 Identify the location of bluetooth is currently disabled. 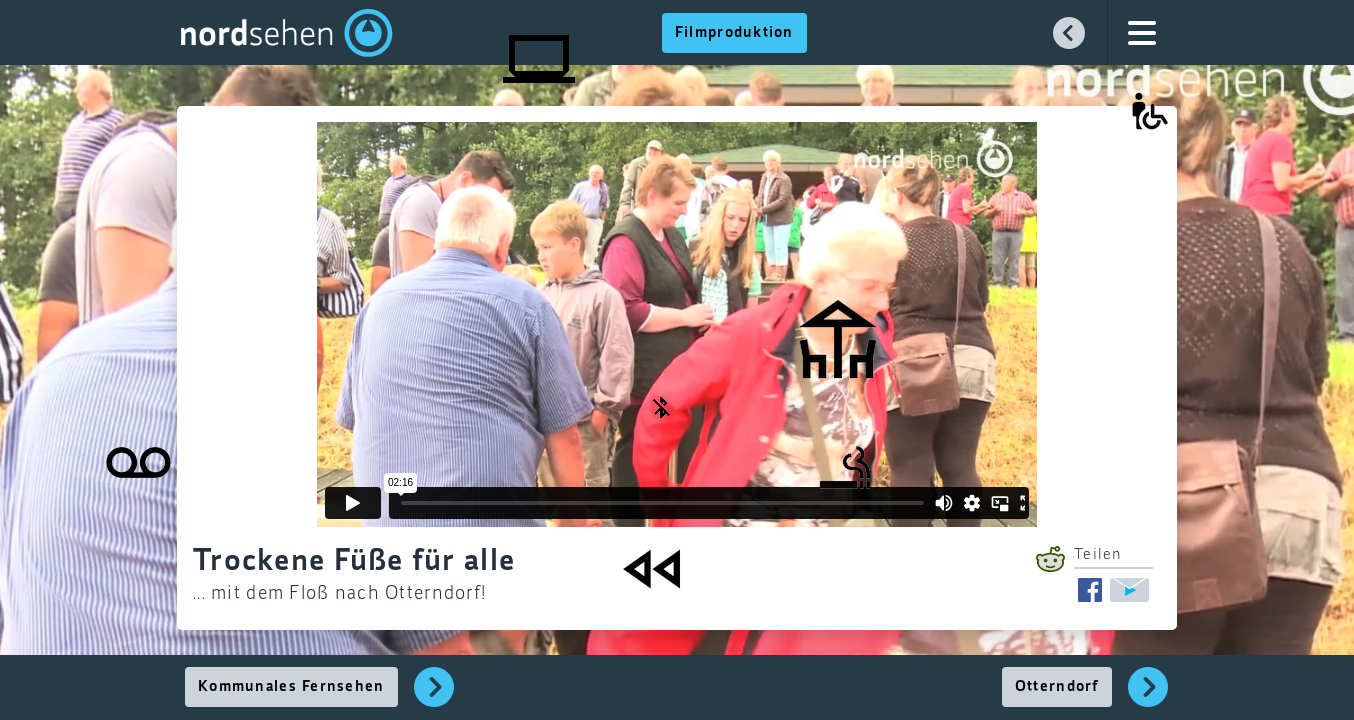
(661, 407).